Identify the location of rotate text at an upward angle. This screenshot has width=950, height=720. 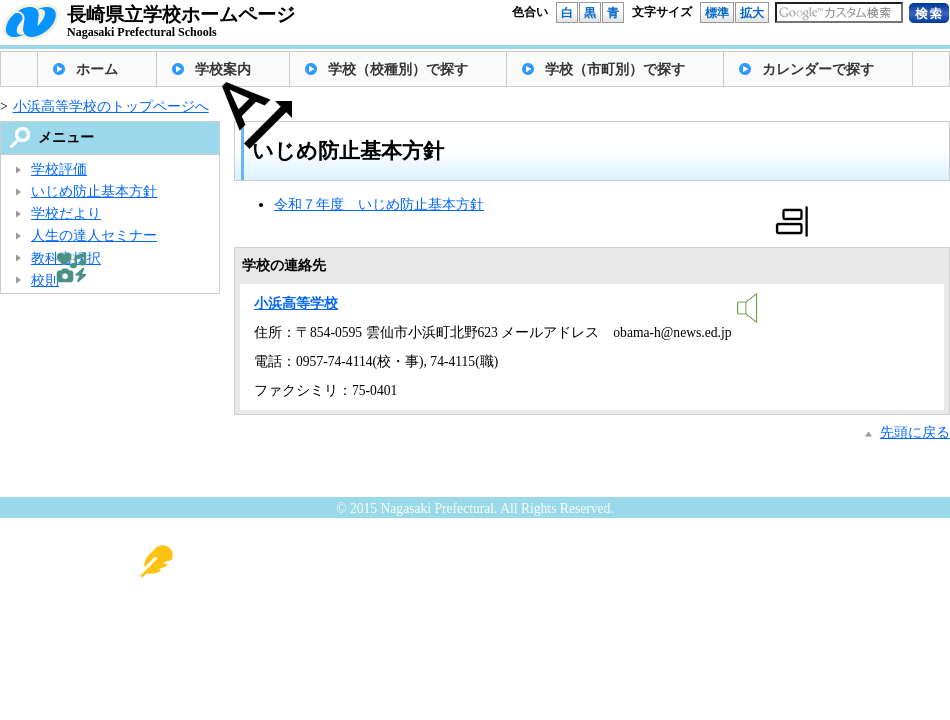
(256, 113).